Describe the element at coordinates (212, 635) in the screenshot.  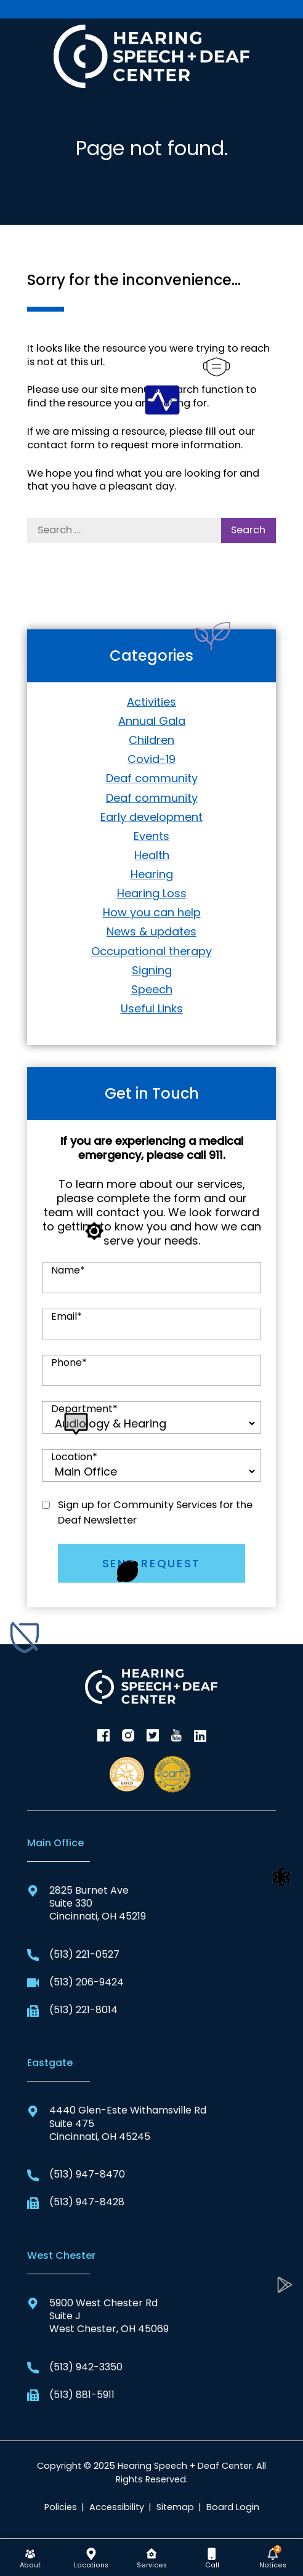
I see `access plant care or gardening features` at that location.